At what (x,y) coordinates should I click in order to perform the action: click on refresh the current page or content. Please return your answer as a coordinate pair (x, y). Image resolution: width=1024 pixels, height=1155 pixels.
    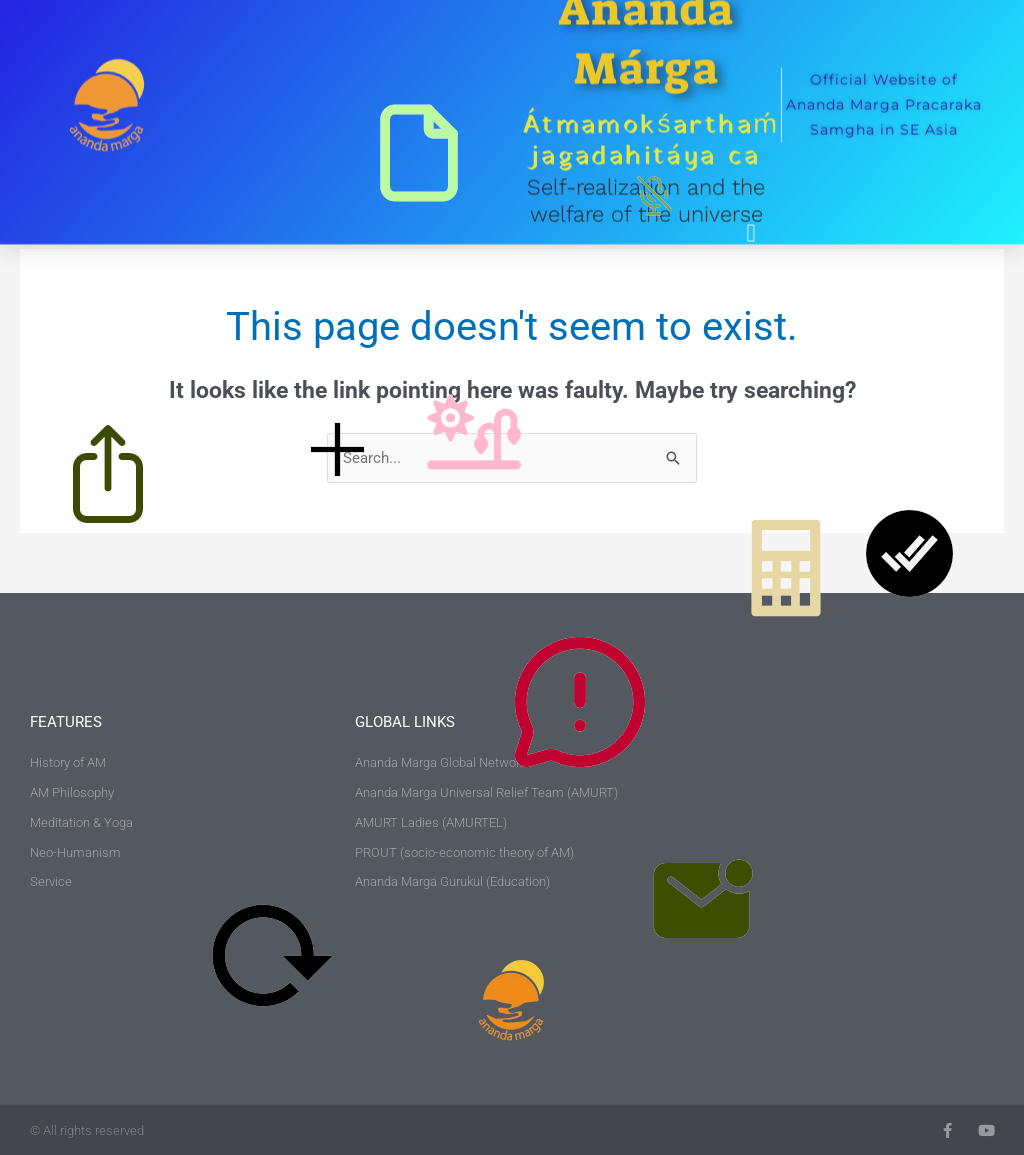
    Looking at the image, I should click on (269, 955).